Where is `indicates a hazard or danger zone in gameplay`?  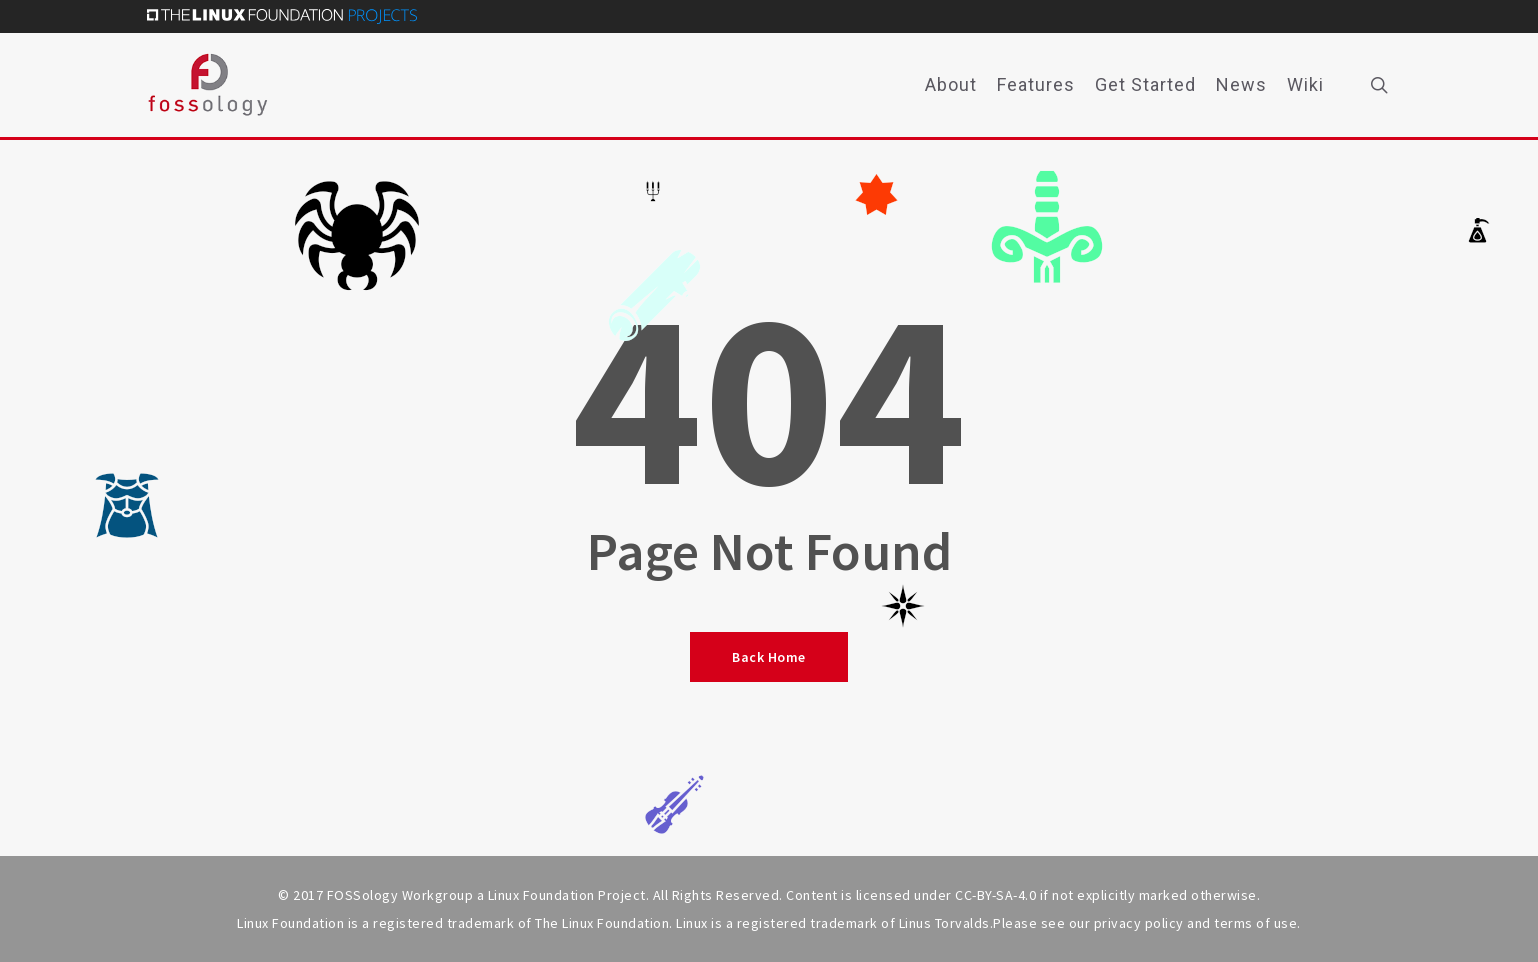
indicates a hazard or danger zone in gameplay is located at coordinates (903, 606).